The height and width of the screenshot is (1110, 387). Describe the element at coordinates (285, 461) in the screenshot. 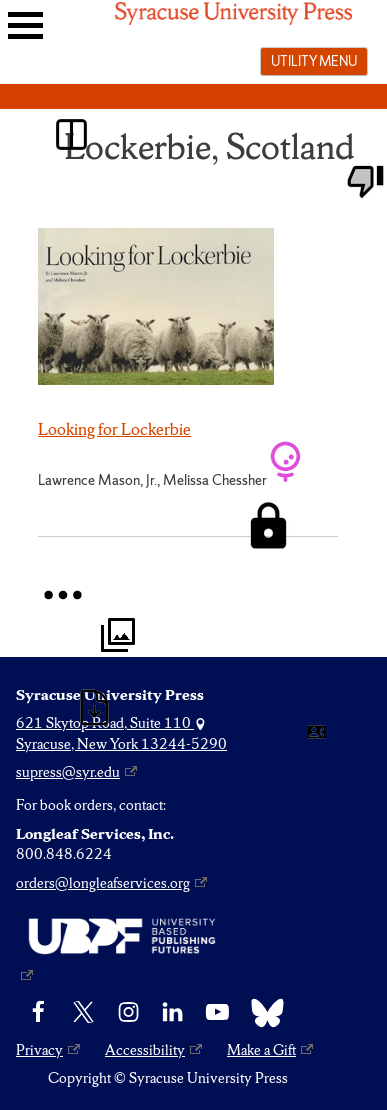

I see `access golf-related features or content` at that location.